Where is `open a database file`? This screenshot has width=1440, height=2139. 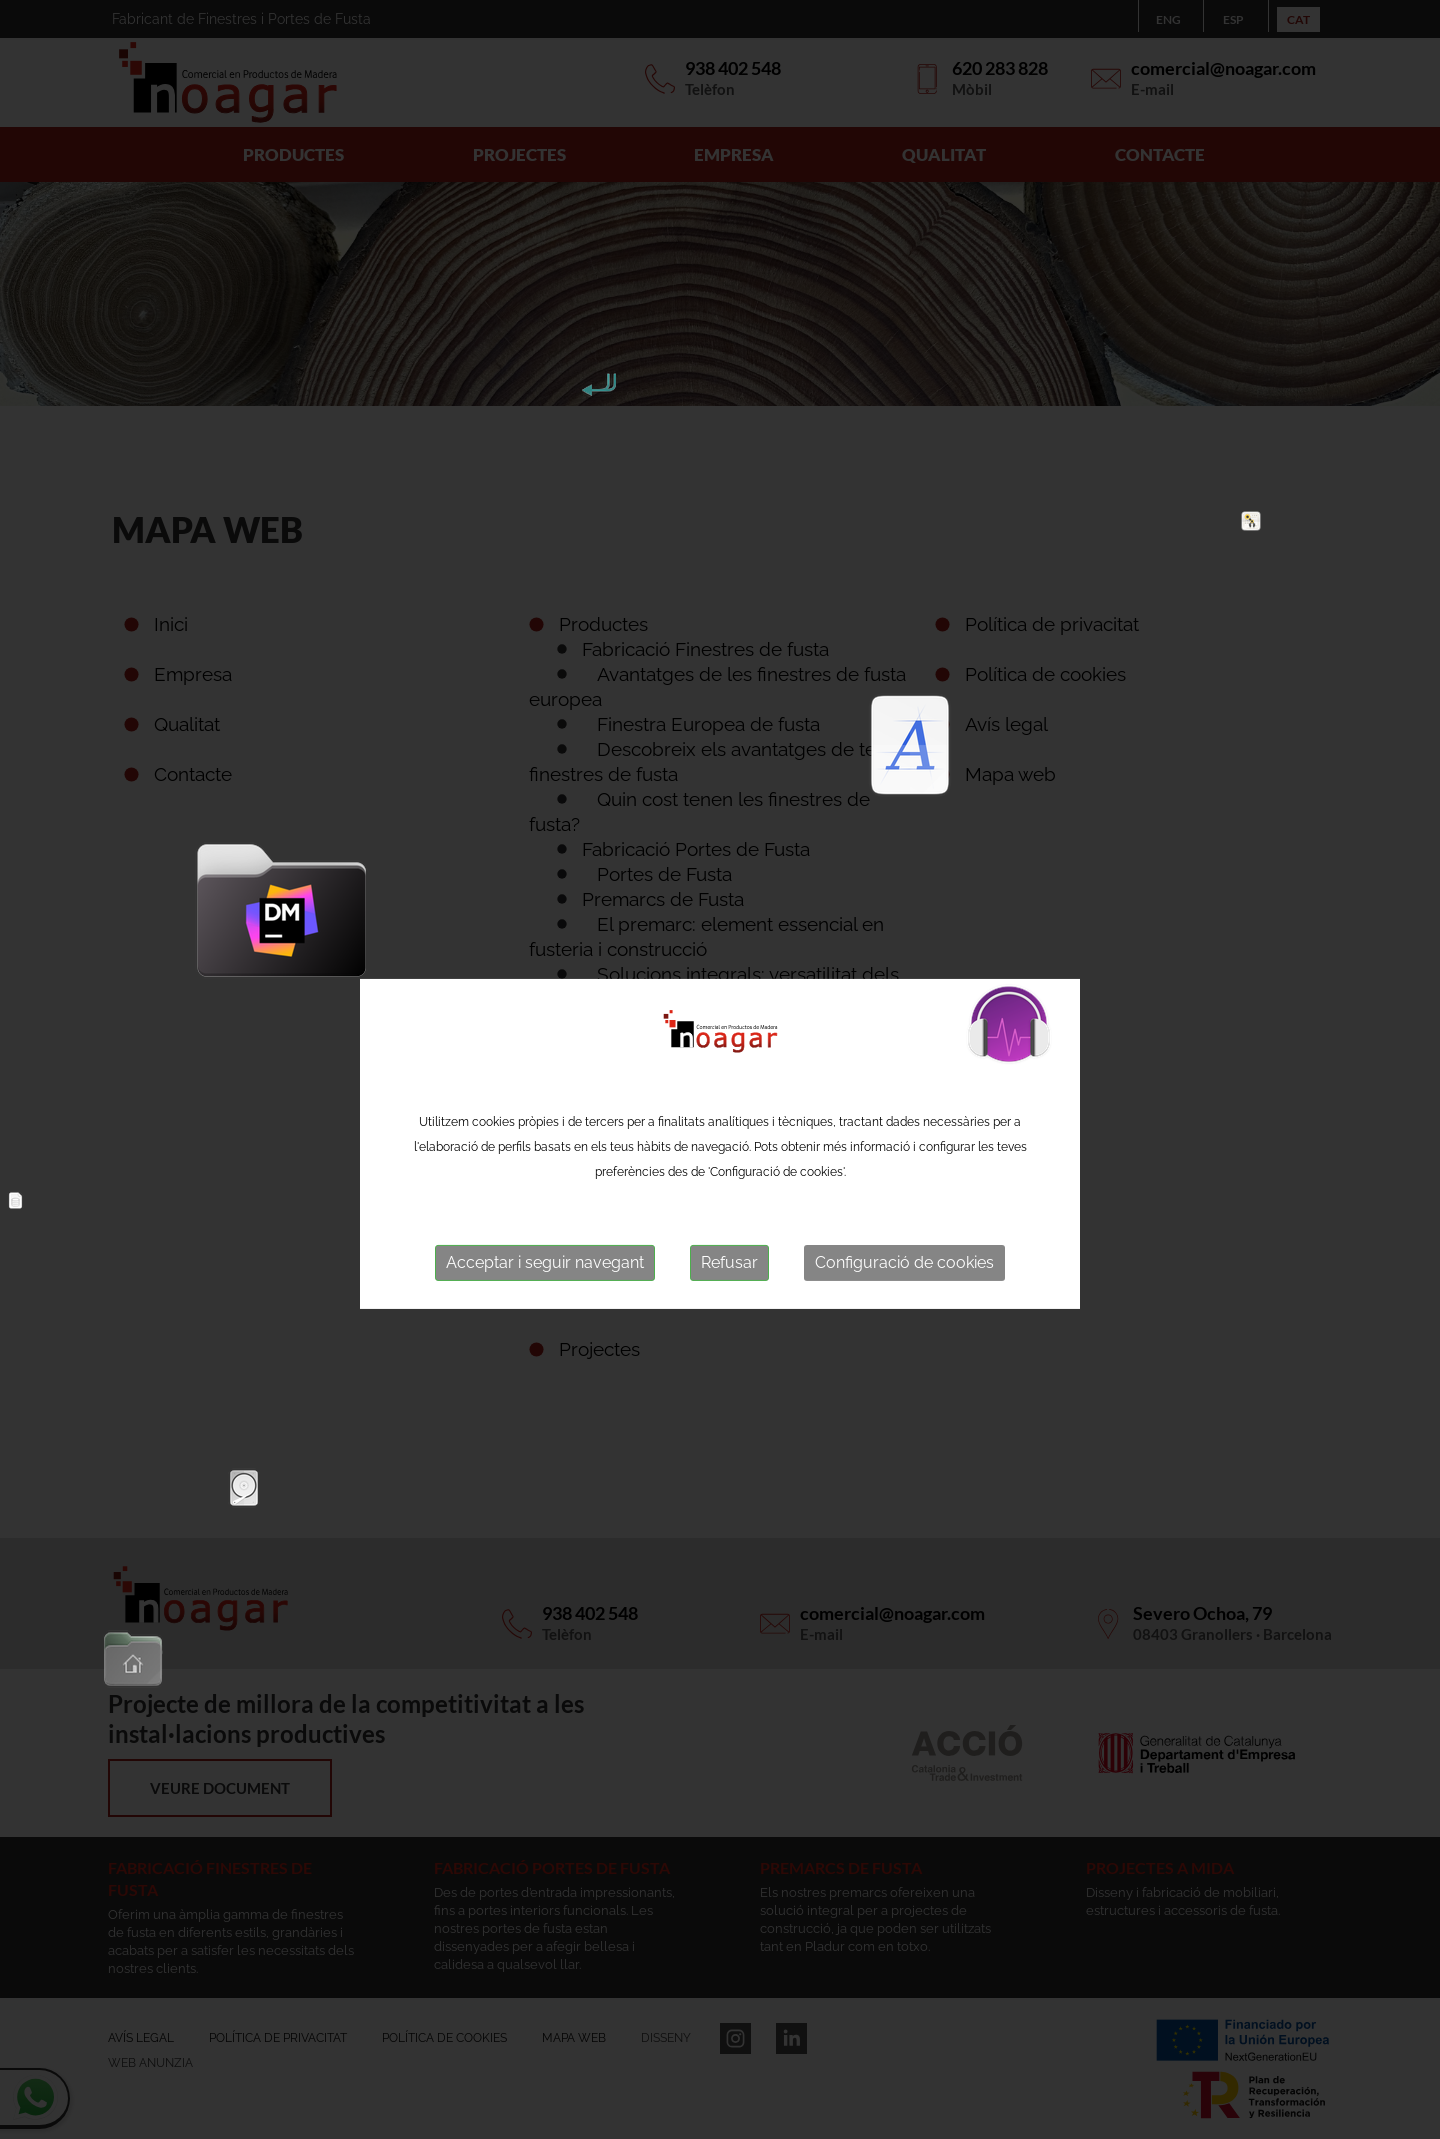 open a database file is located at coordinates (15, 1200).